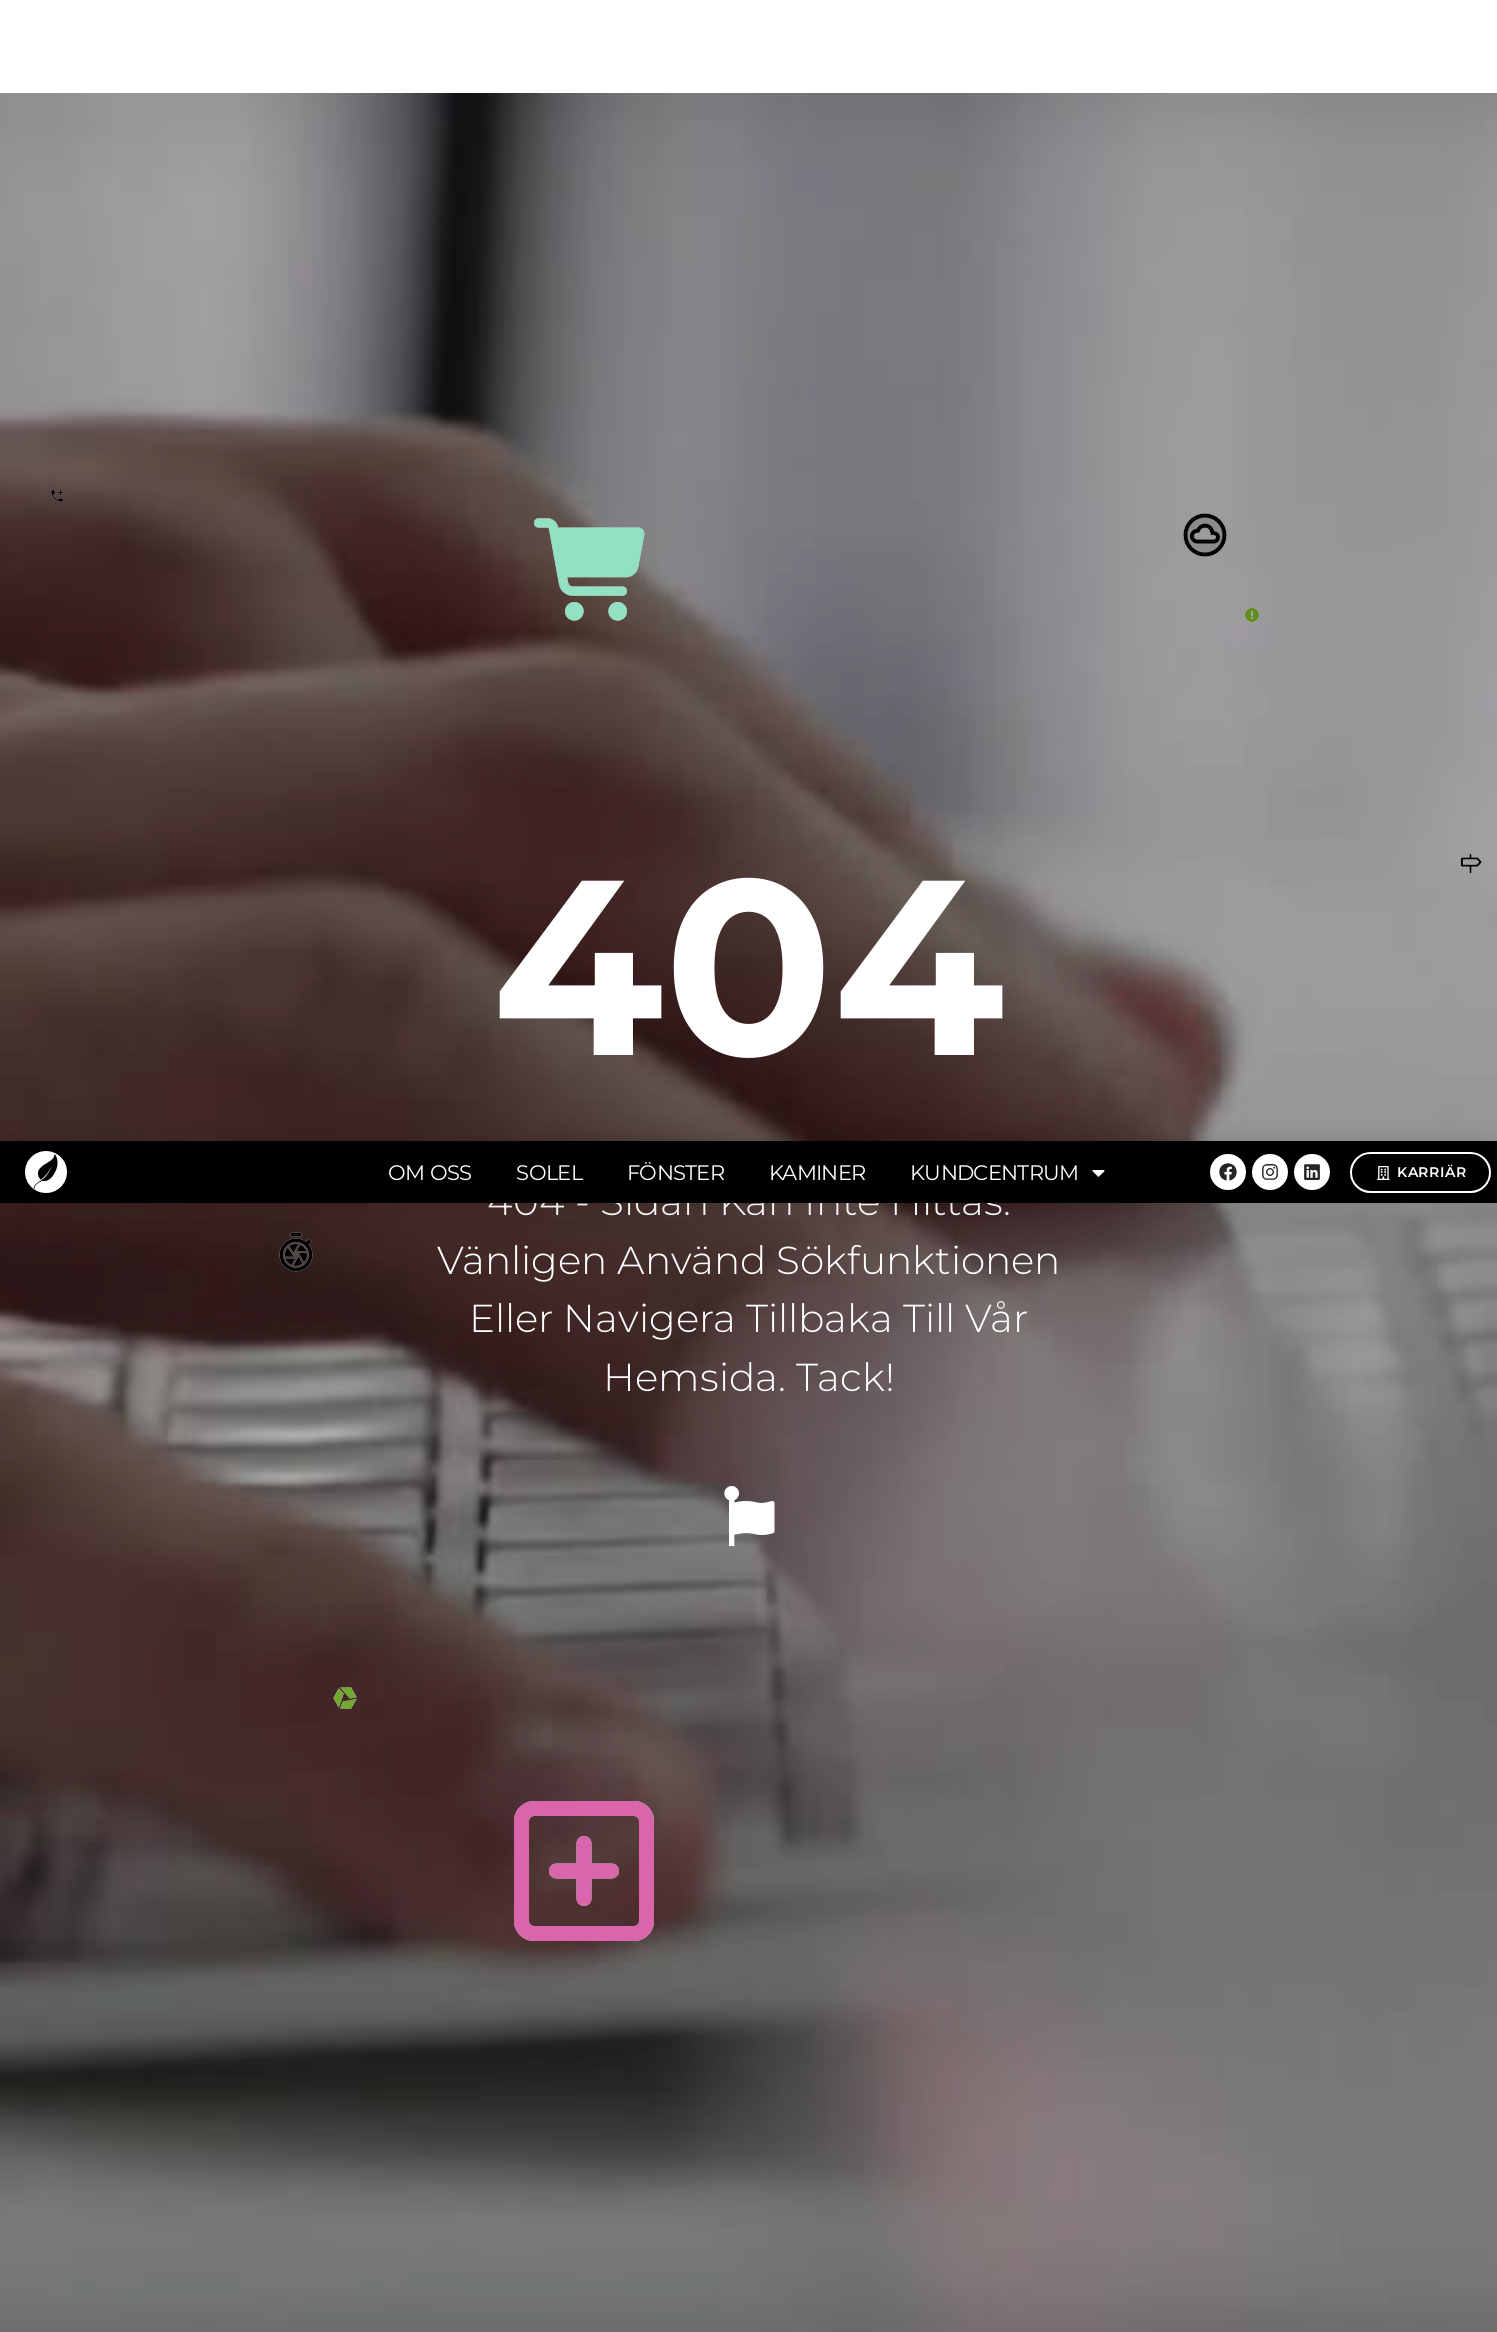 The width and height of the screenshot is (1497, 2332). What do you see at coordinates (1252, 615) in the screenshot?
I see `indicates a warning or alert requiring attention` at bounding box center [1252, 615].